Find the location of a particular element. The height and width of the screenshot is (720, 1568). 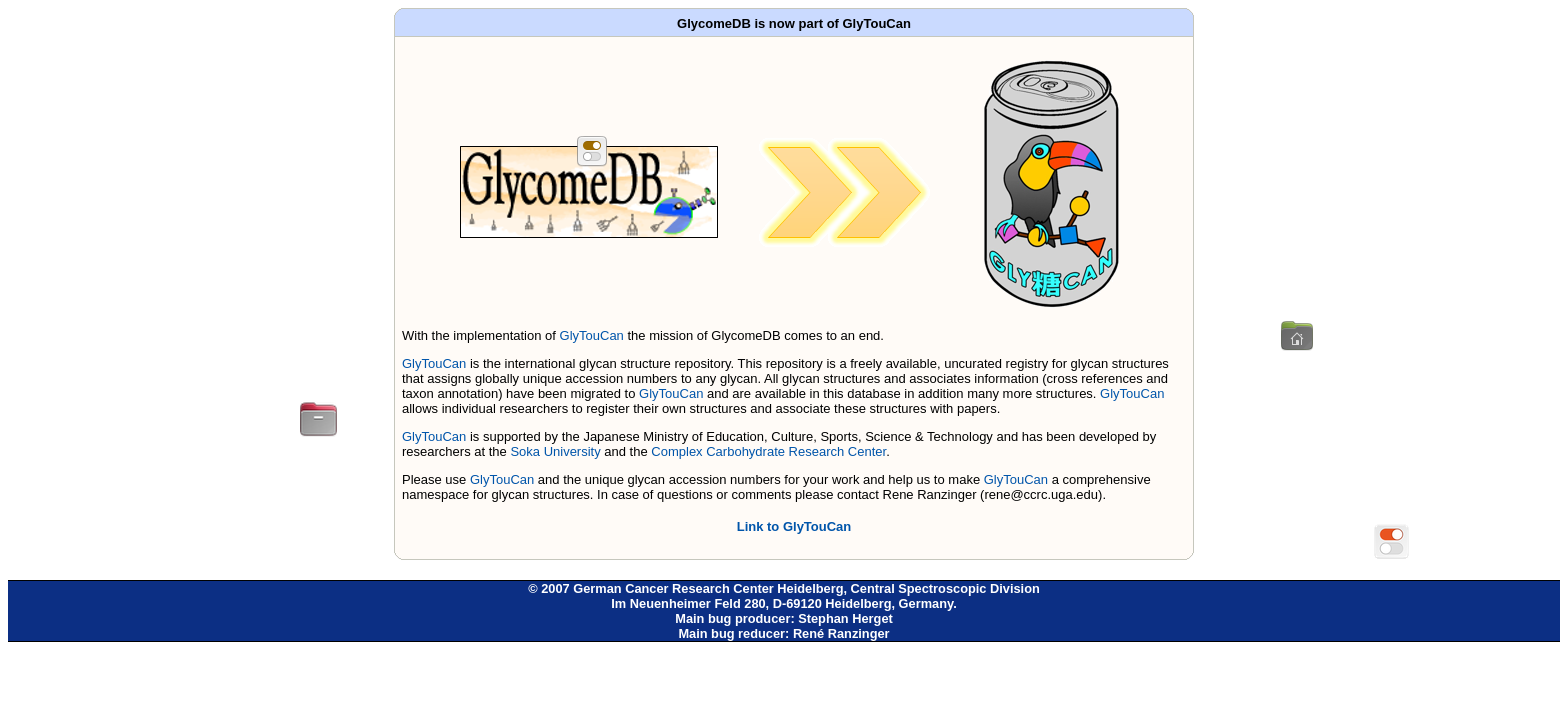

open system tweaks or settings app is located at coordinates (1391, 541).